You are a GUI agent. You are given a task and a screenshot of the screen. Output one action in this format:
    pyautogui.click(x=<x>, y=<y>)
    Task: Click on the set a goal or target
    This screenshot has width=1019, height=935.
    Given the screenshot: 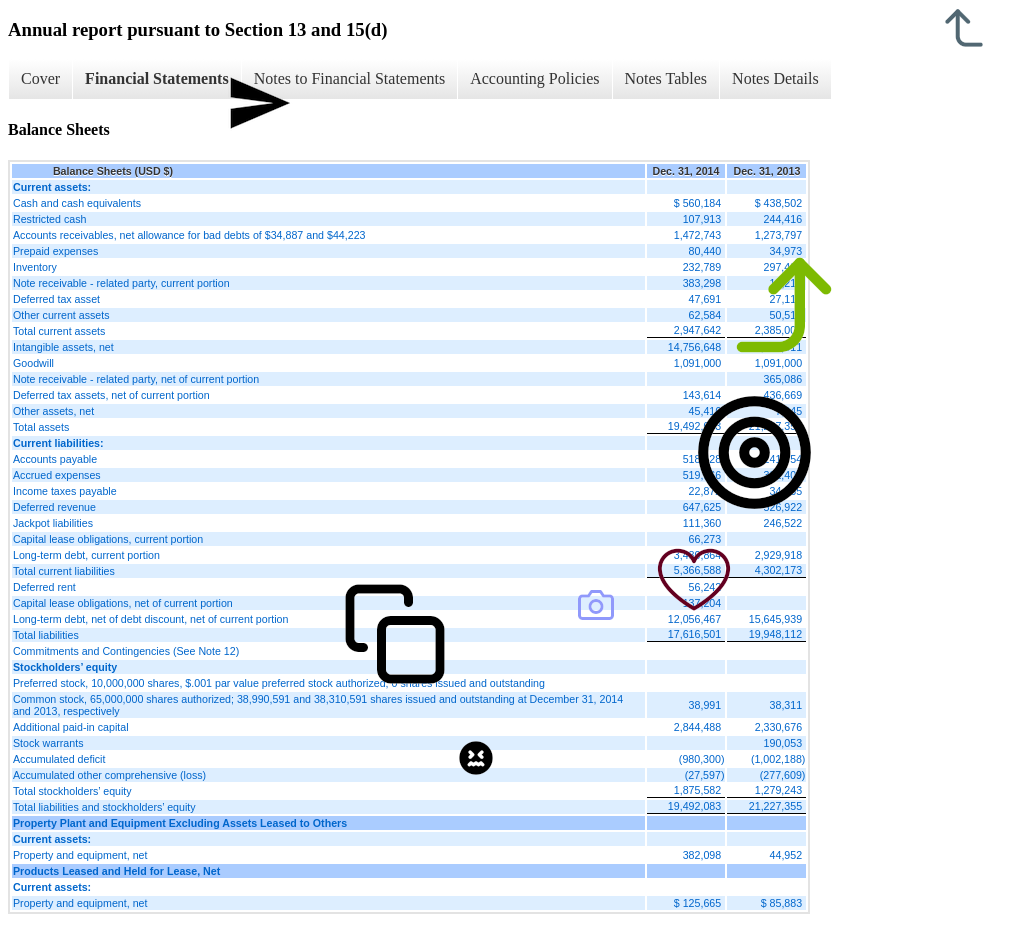 What is the action you would take?
    pyautogui.click(x=754, y=452)
    